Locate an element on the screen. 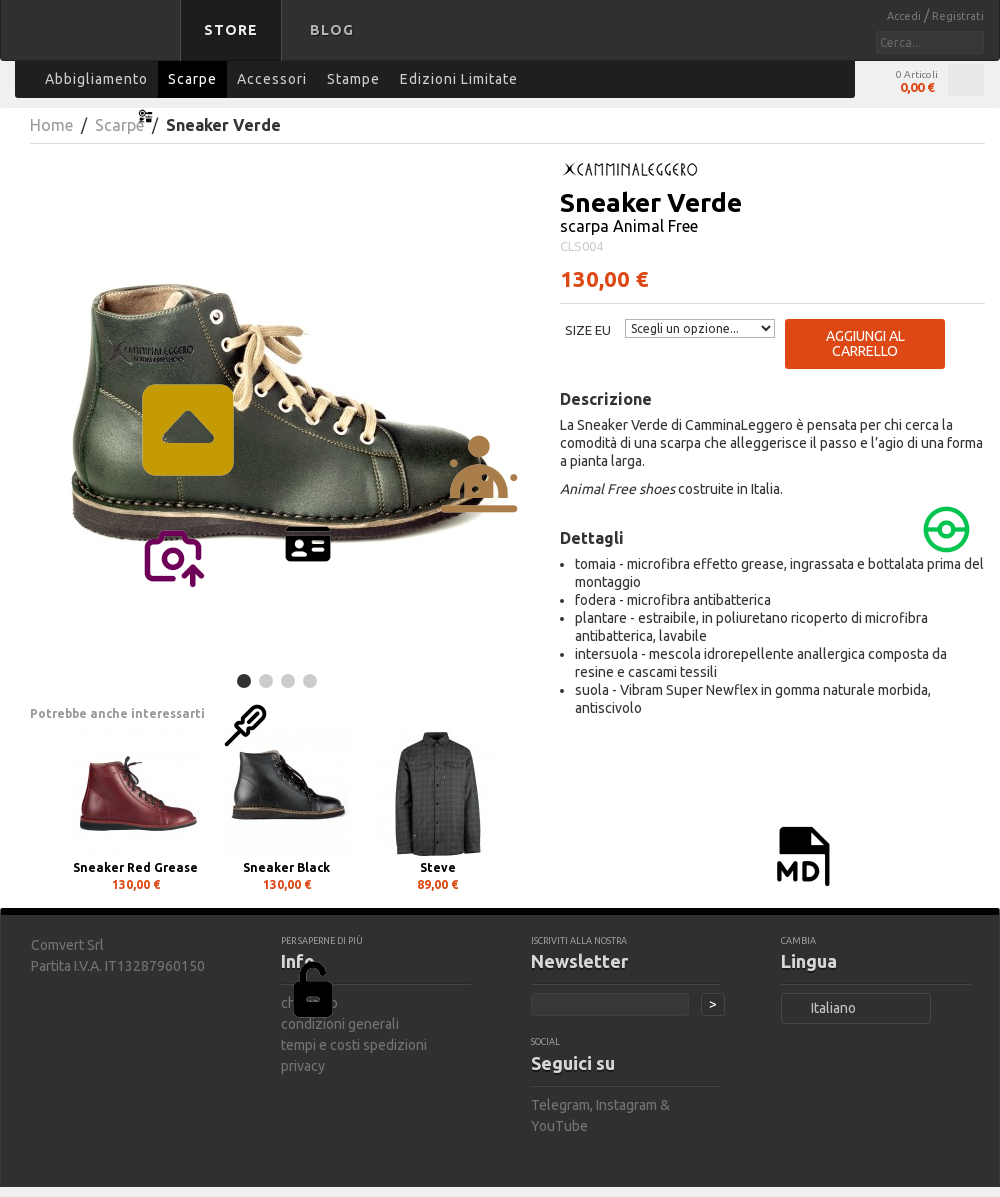  expand content upward is located at coordinates (188, 430).